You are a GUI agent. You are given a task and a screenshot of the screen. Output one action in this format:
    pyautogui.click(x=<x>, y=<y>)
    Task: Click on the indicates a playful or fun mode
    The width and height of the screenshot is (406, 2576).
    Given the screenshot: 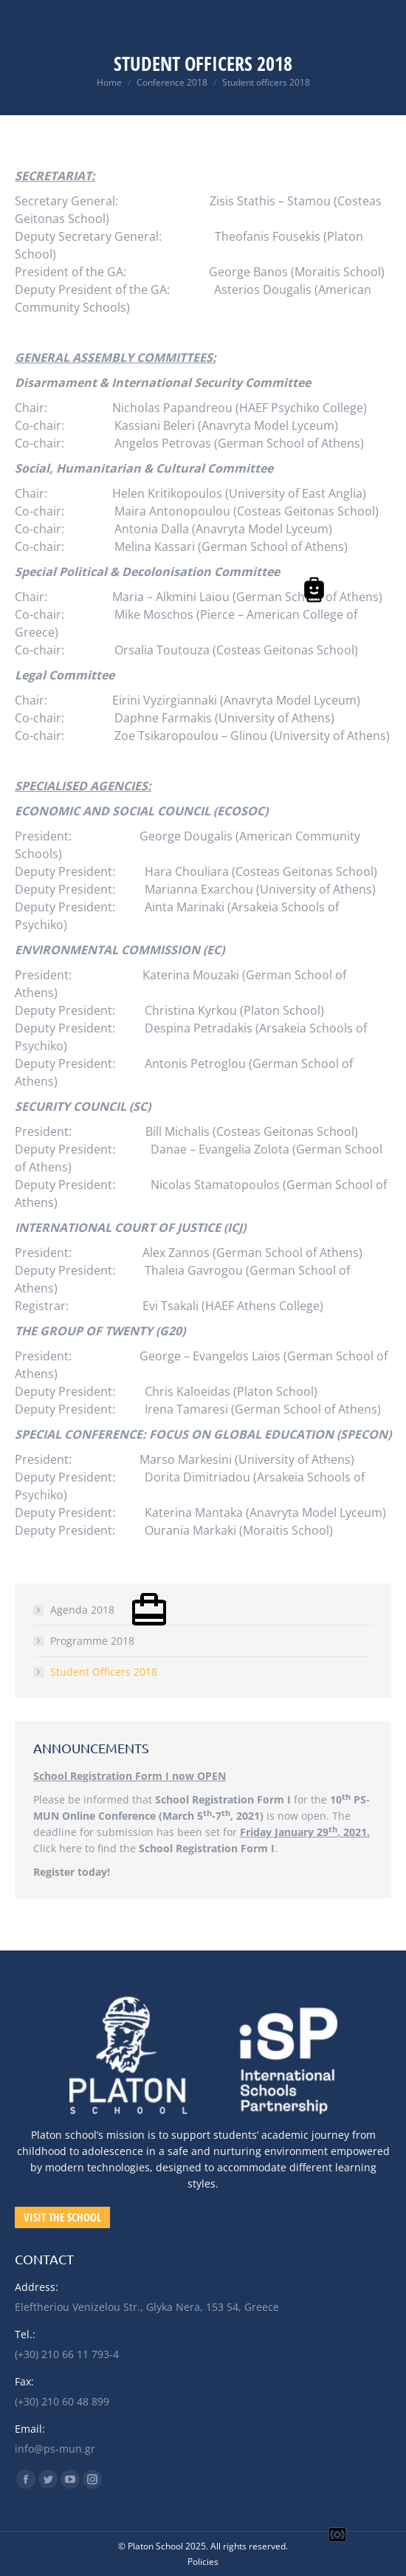 What is the action you would take?
    pyautogui.click(x=314, y=589)
    